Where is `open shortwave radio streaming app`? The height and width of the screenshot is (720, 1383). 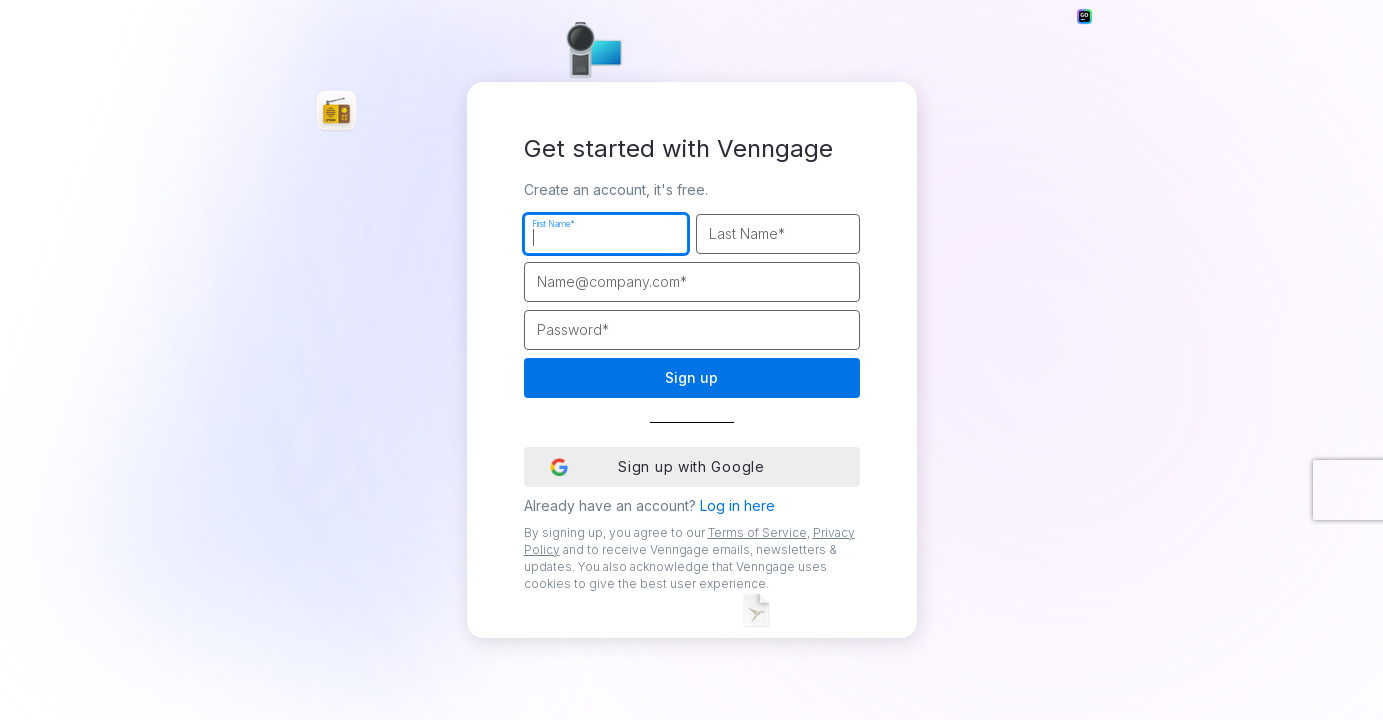 open shortwave radio streaming app is located at coordinates (336, 110).